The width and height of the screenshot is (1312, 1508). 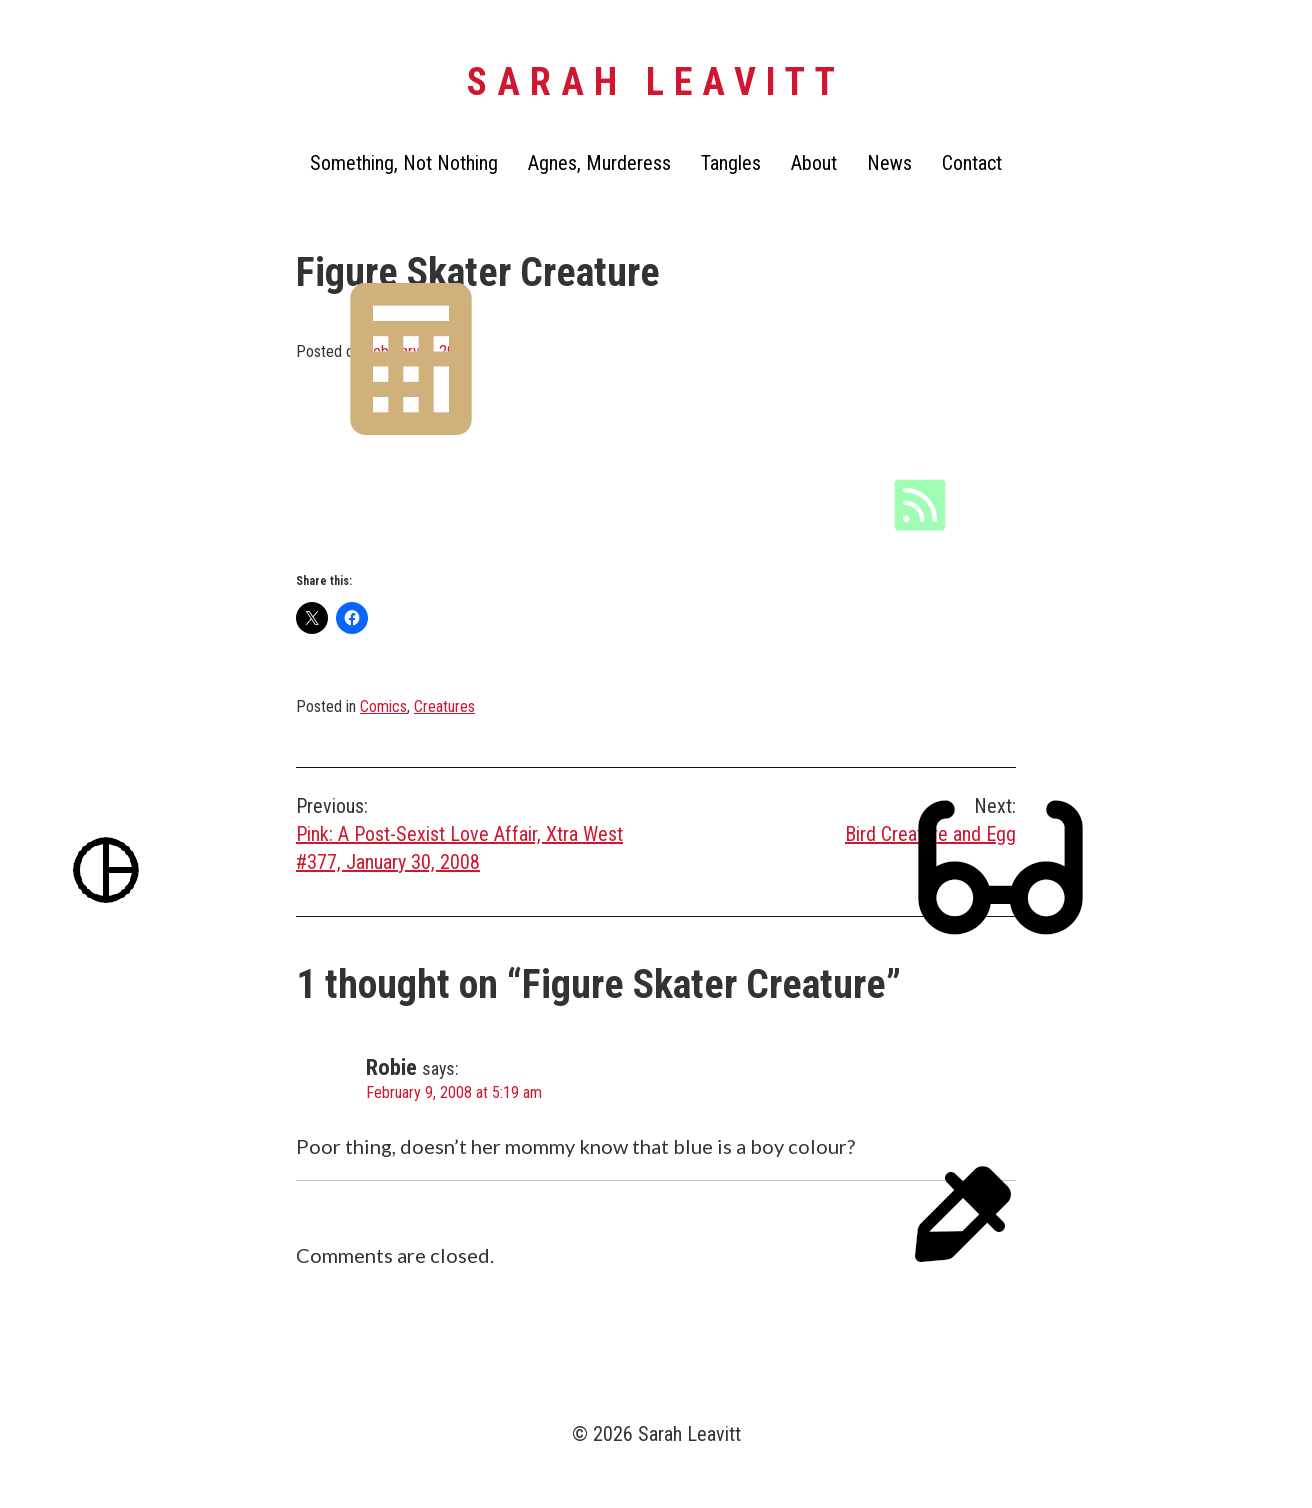 What do you see at coordinates (920, 505) in the screenshot?
I see `subscribe to RSS feed` at bounding box center [920, 505].